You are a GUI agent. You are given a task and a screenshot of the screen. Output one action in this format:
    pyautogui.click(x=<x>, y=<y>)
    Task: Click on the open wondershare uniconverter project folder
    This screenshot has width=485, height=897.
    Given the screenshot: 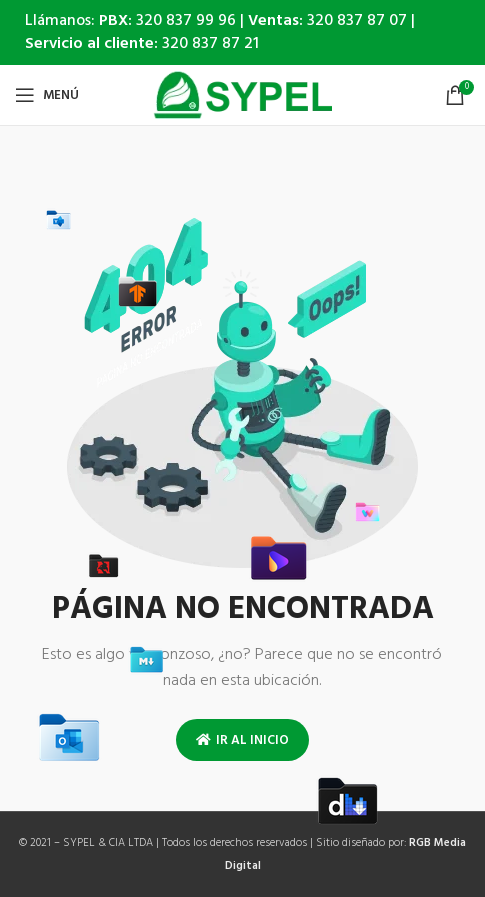 What is the action you would take?
    pyautogui.click(x=278, y=559)
    